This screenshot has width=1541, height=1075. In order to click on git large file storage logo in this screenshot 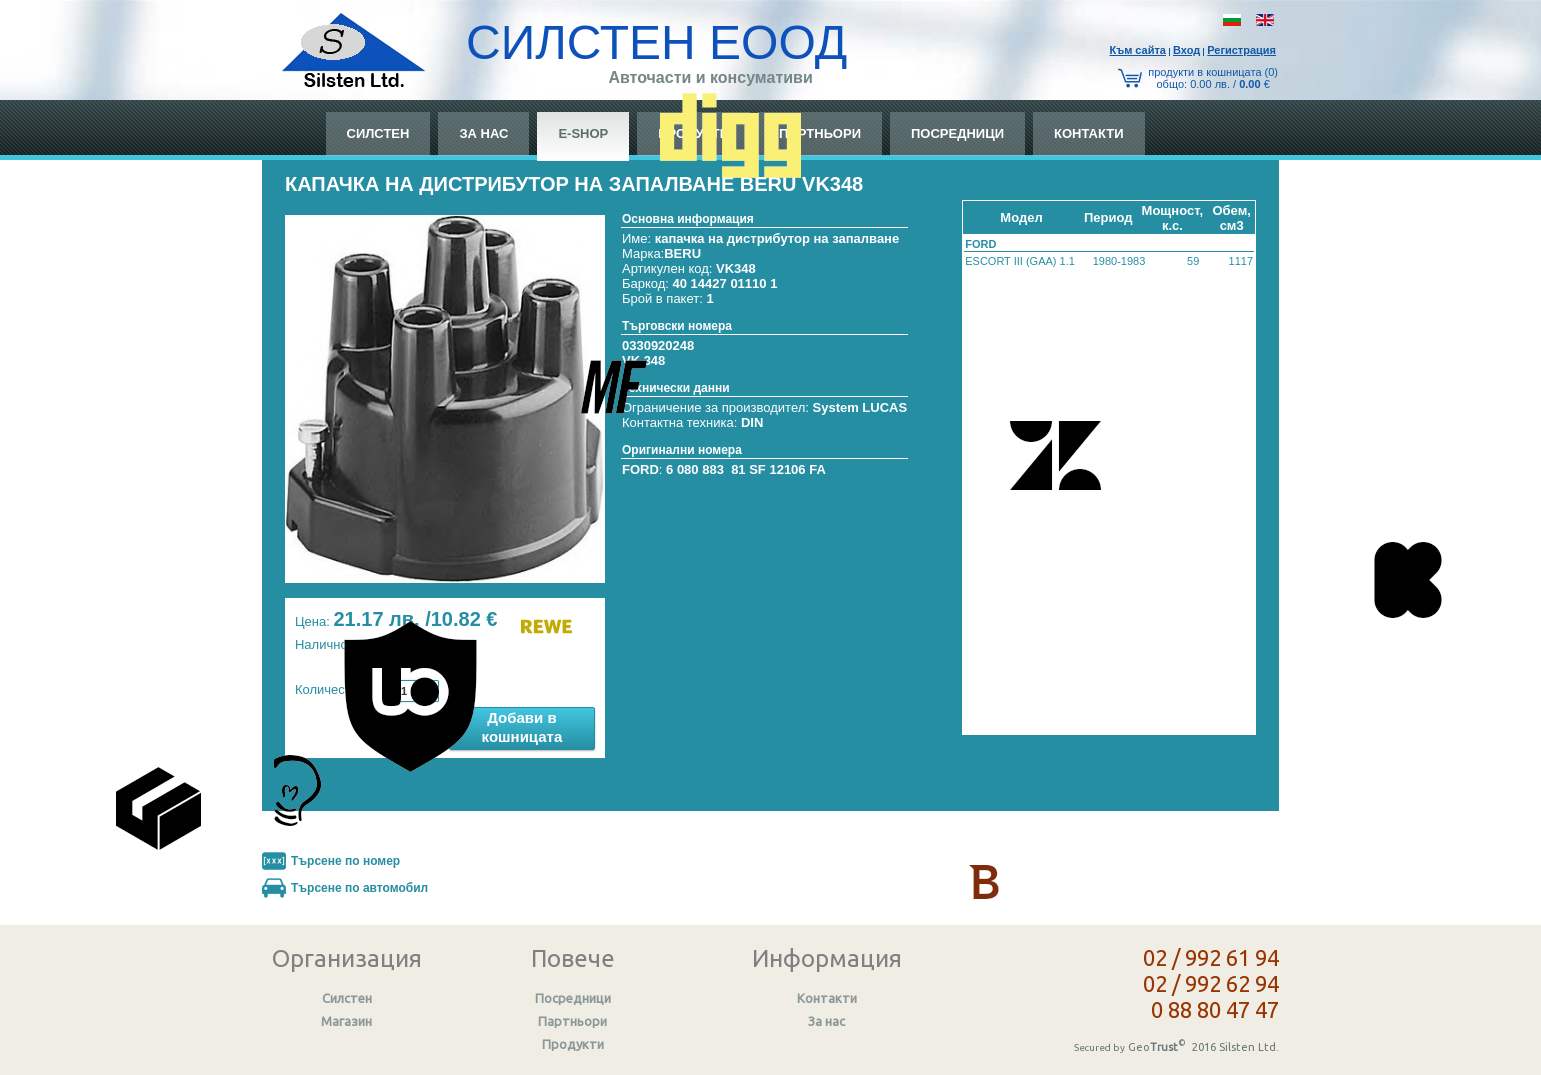, I will do `click(158, 808)`.